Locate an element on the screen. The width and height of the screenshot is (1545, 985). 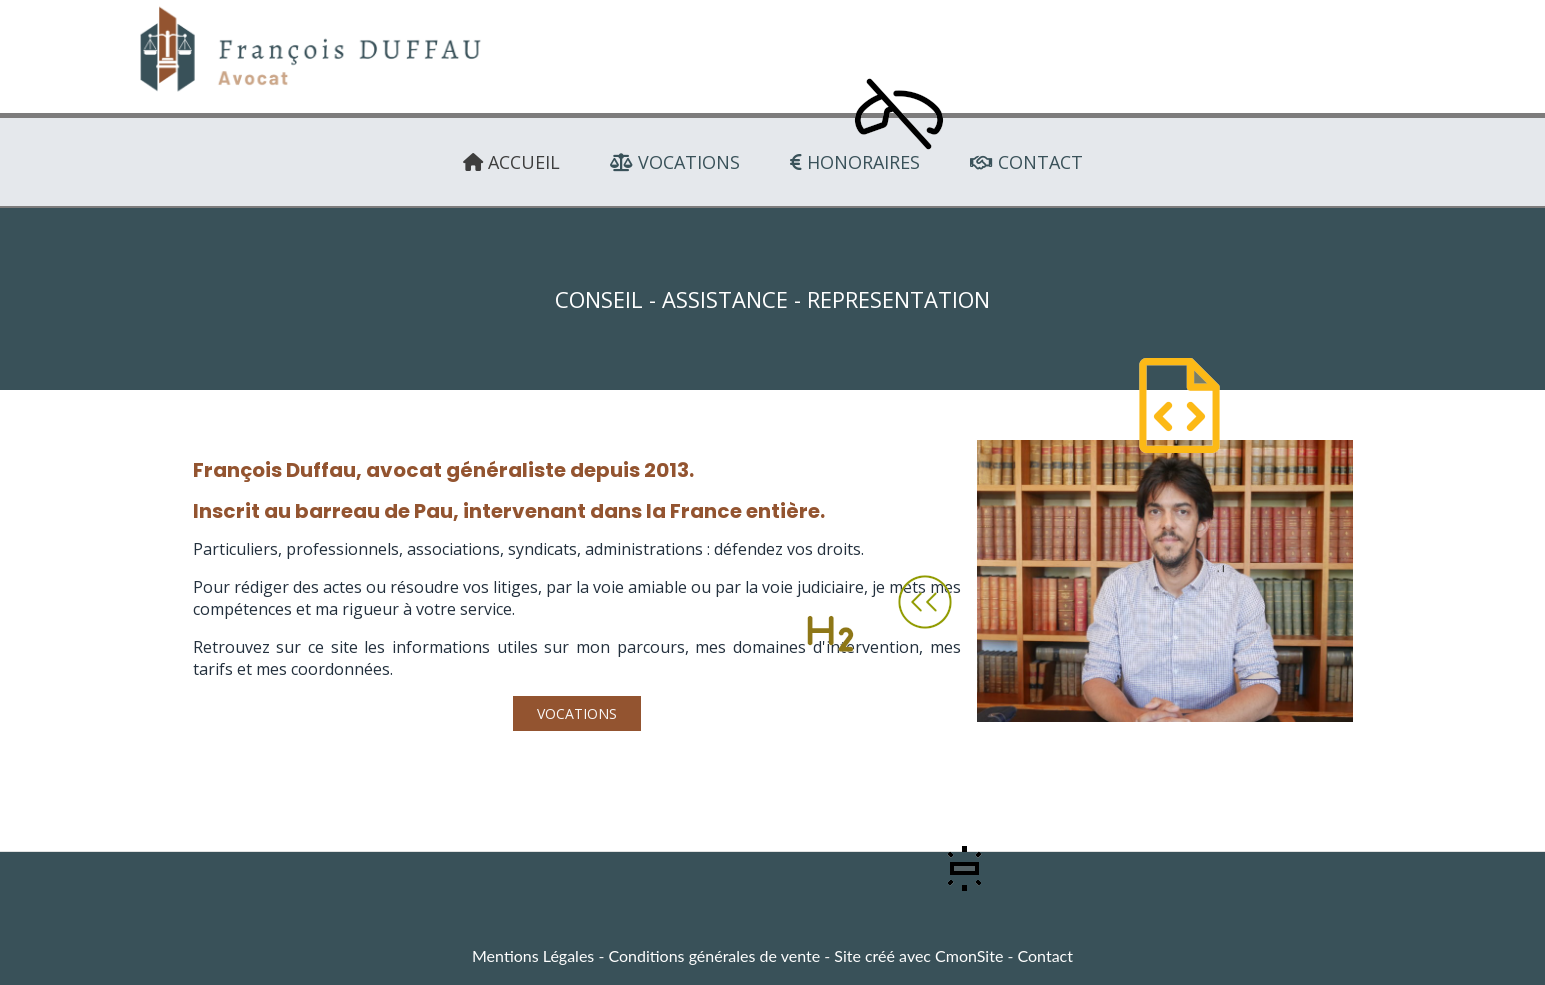
view source code file is located at coordinates (1179, 405).